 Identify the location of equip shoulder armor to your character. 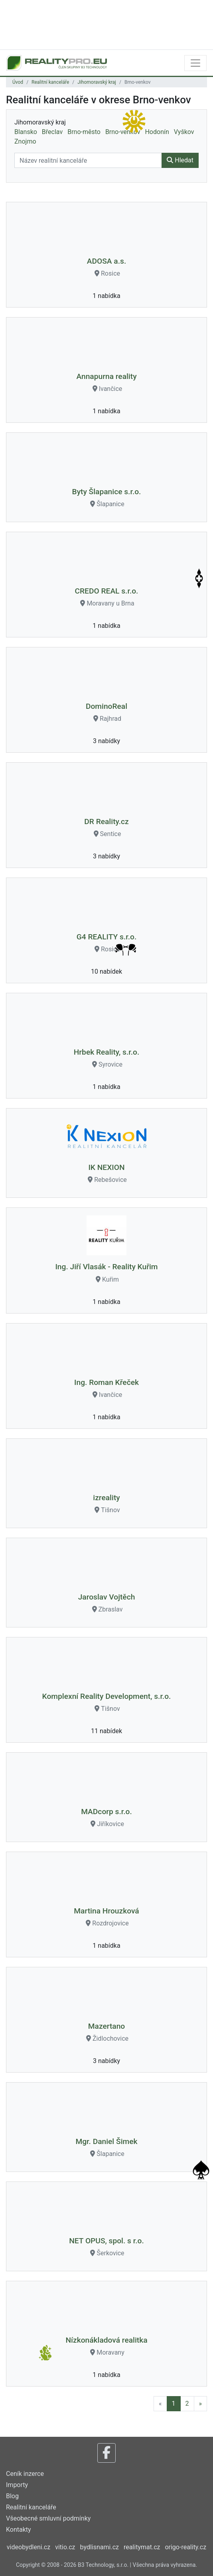
(126, 950).